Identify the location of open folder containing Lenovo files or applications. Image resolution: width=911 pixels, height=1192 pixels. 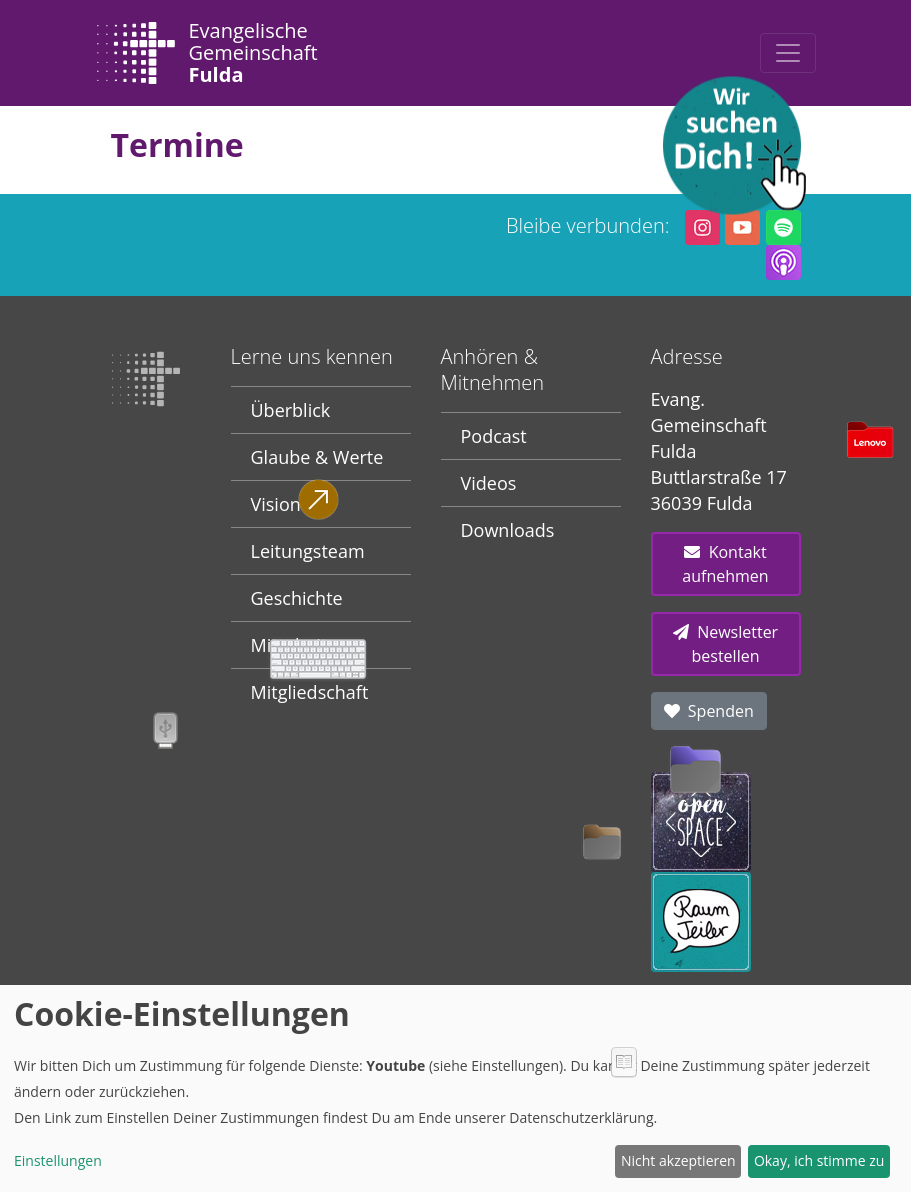
(870, 441).